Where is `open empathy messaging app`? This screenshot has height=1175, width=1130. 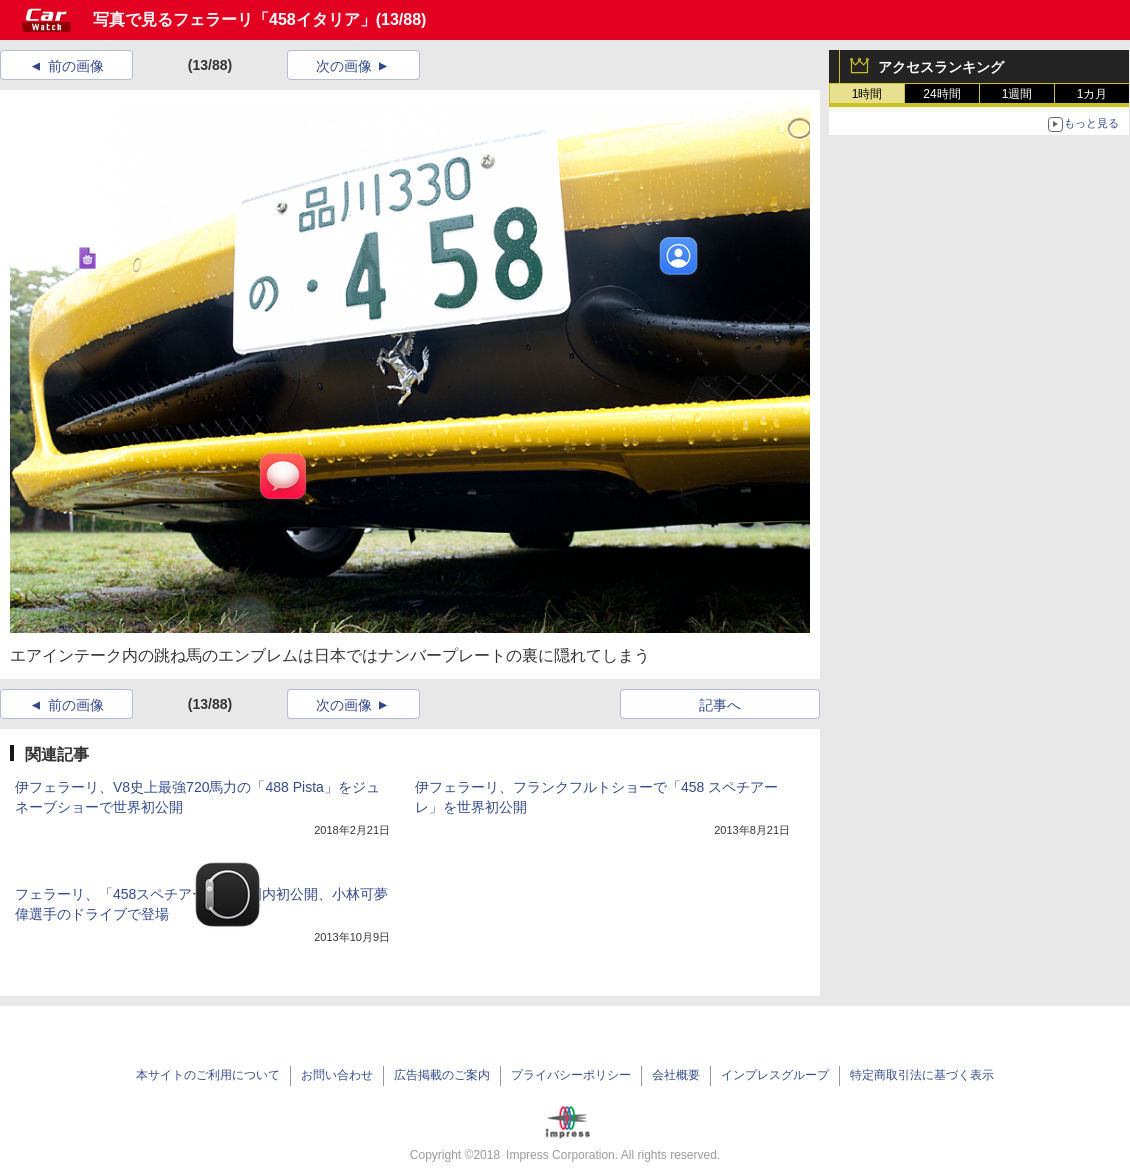
open empathy messaging app is located at coordinates (283, 476).